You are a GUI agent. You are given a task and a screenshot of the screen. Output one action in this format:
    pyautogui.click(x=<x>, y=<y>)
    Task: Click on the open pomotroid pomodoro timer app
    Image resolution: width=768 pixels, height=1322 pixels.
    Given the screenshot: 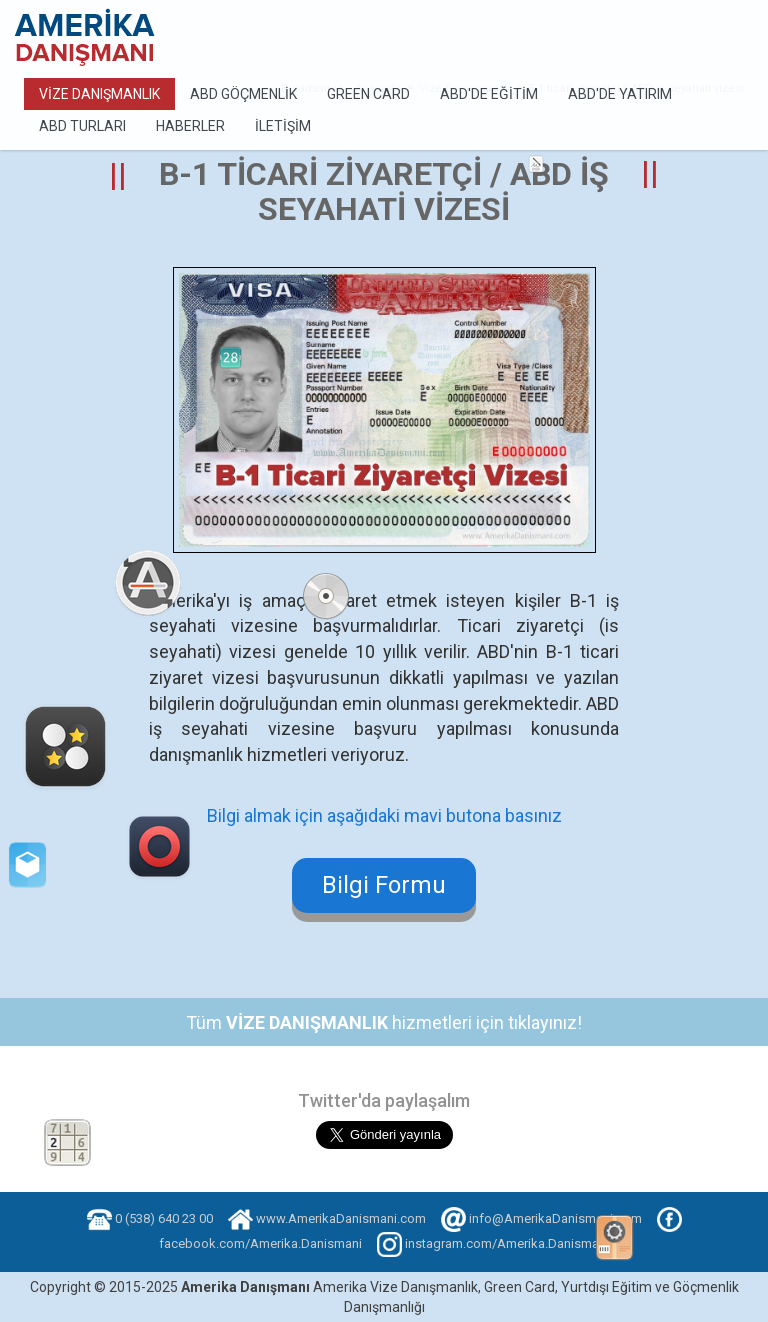 What is the action you would take?
    pyautogui.click(x=159, y=846)
    